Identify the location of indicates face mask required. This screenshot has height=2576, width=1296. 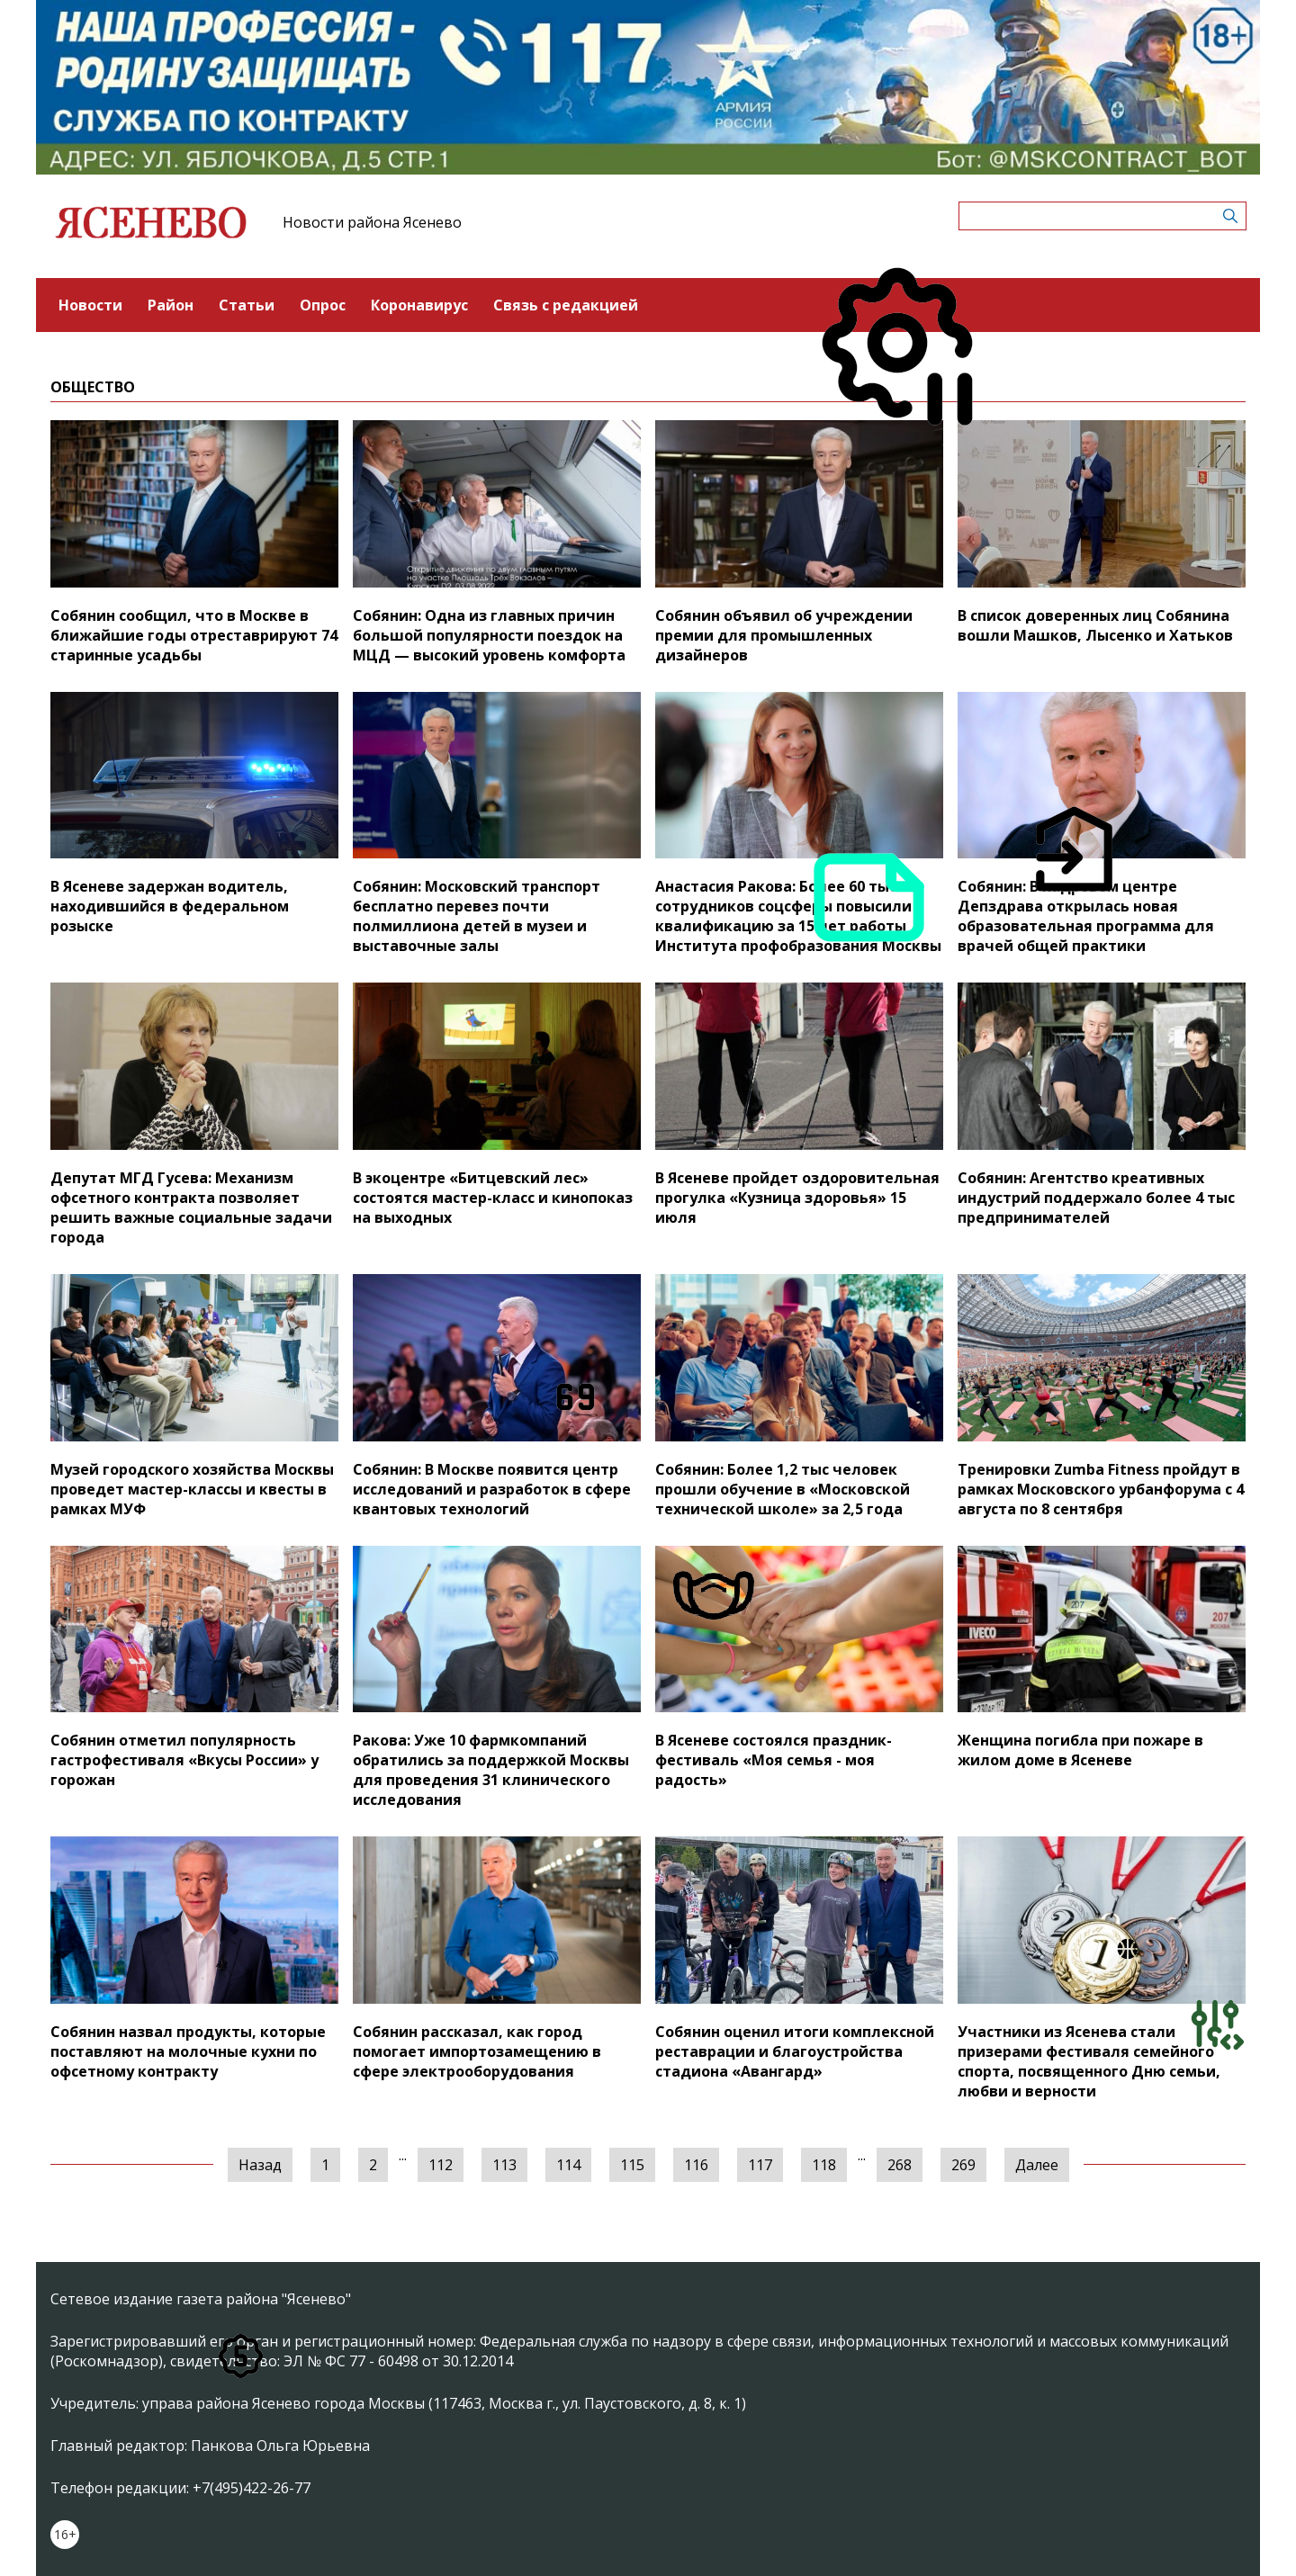
(714, 1595).